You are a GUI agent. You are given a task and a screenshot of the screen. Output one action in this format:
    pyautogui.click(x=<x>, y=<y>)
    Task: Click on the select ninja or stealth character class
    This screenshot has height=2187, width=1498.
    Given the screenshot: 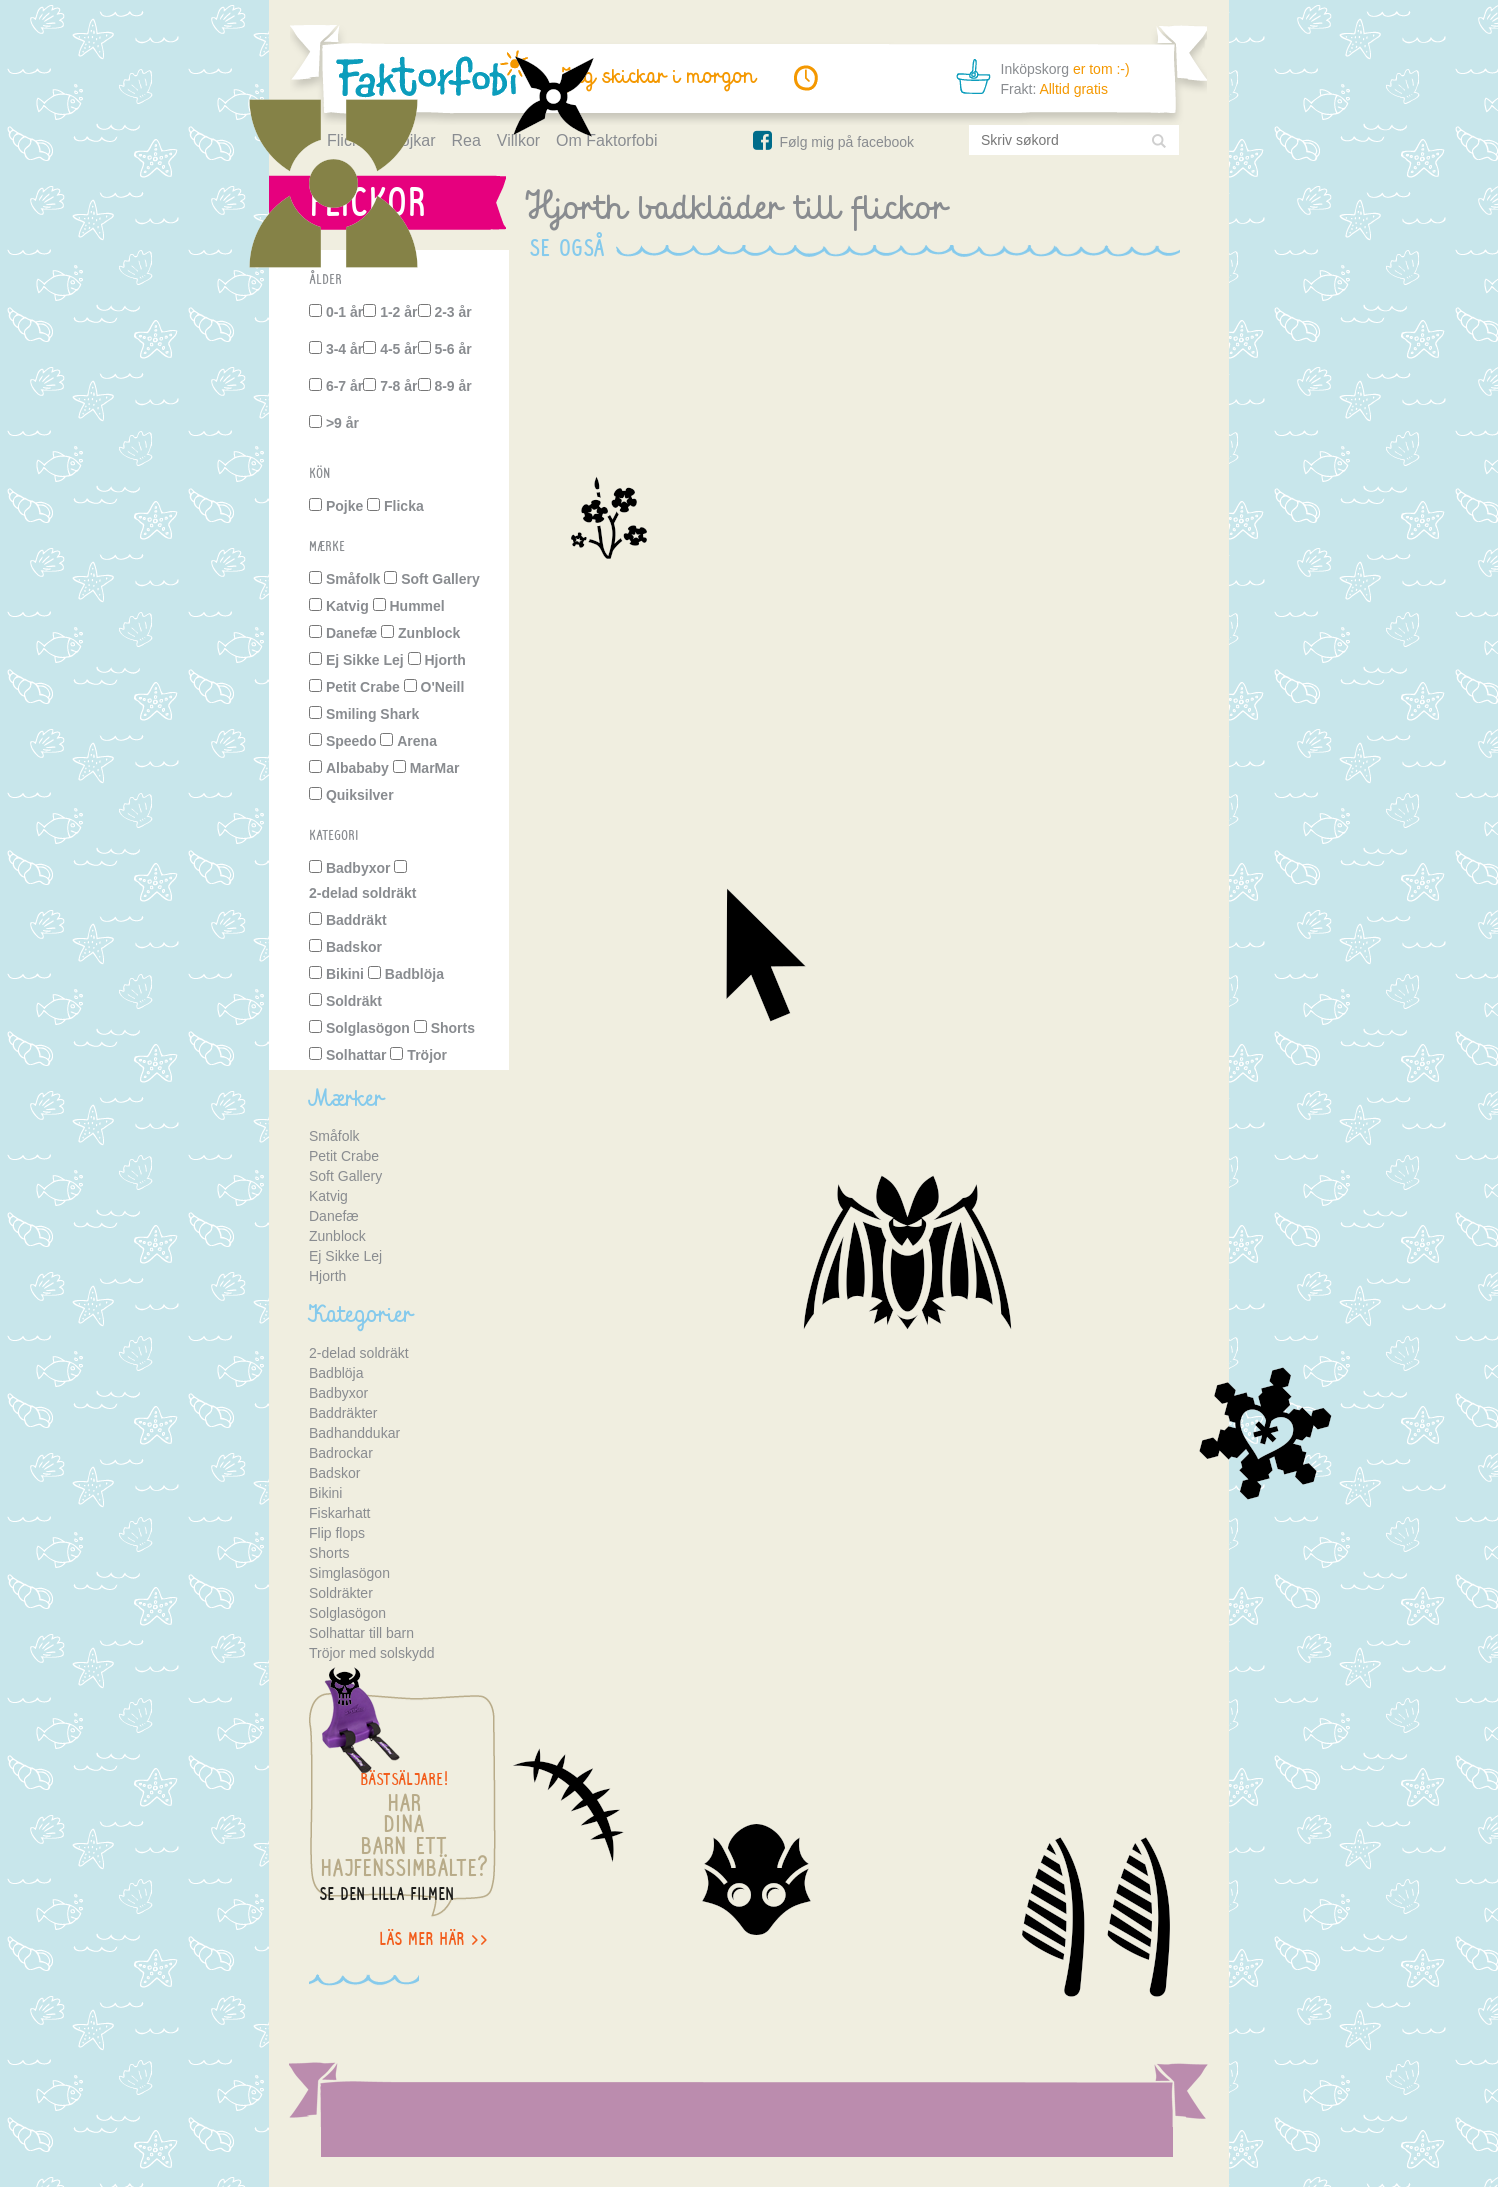 What is the action you would take?
    pyautogui.click(x=553, y=96)
    